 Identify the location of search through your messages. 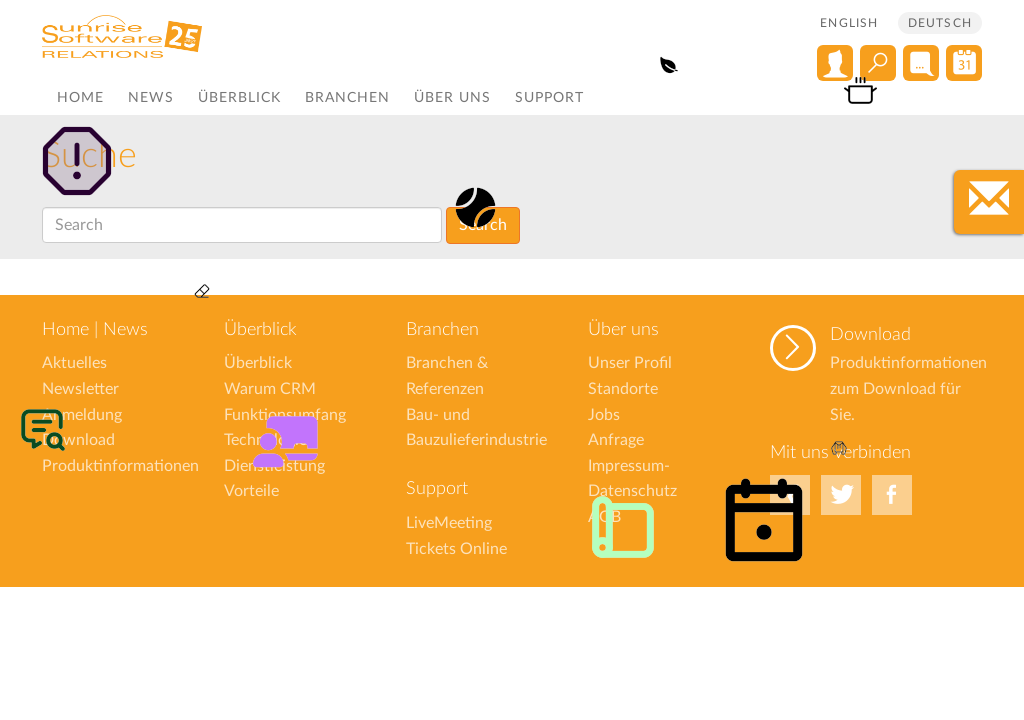
(42, 428).